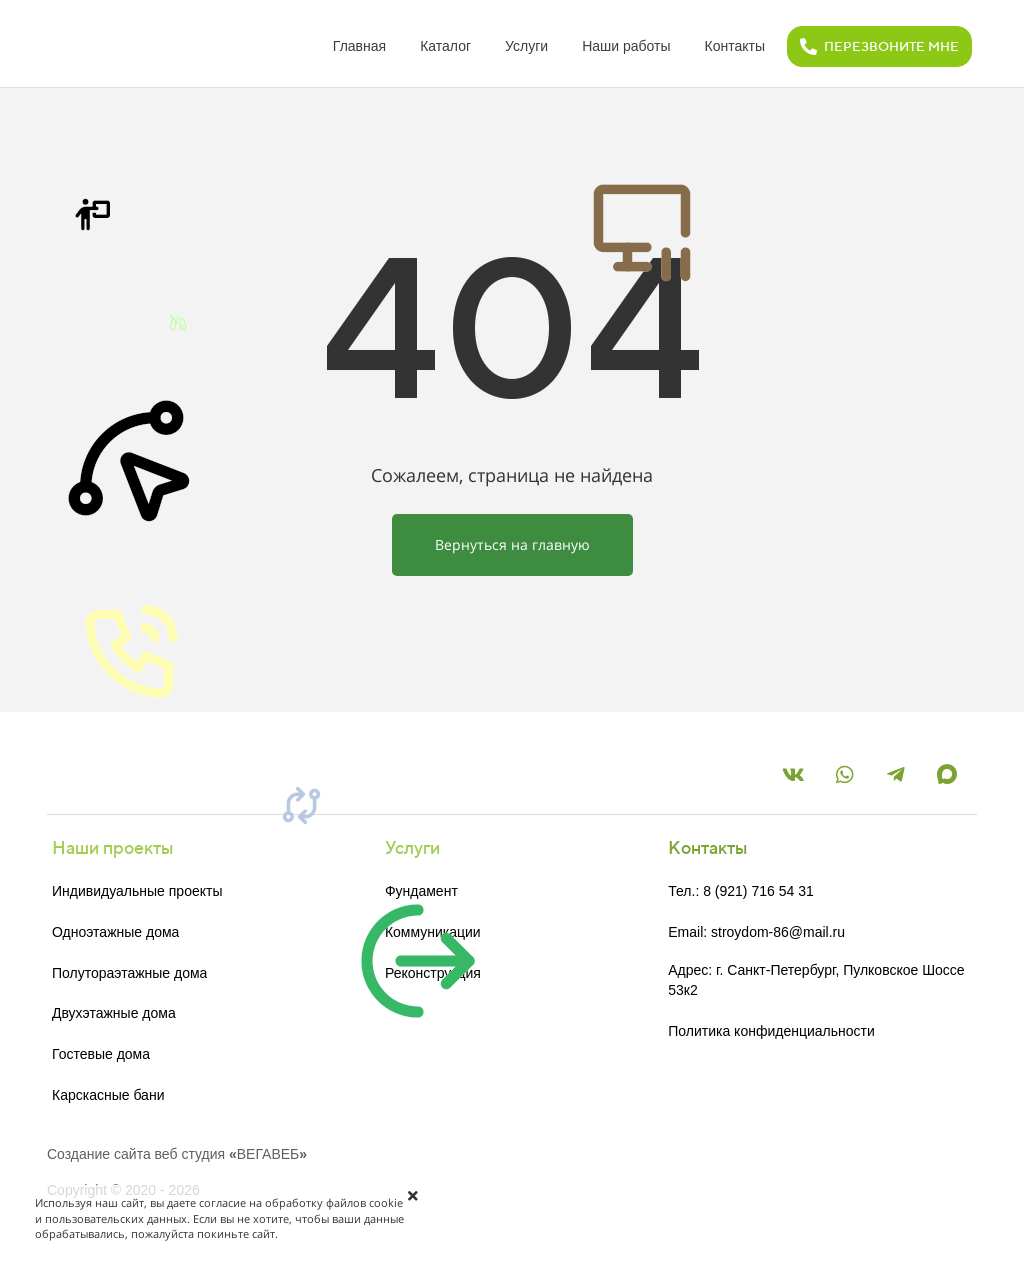 The height and width of the screenshot is (1262, 1024). Describe the element at coordinates (92, 214) in the screenshot. I see `access presentation or teaching mode` at that location.